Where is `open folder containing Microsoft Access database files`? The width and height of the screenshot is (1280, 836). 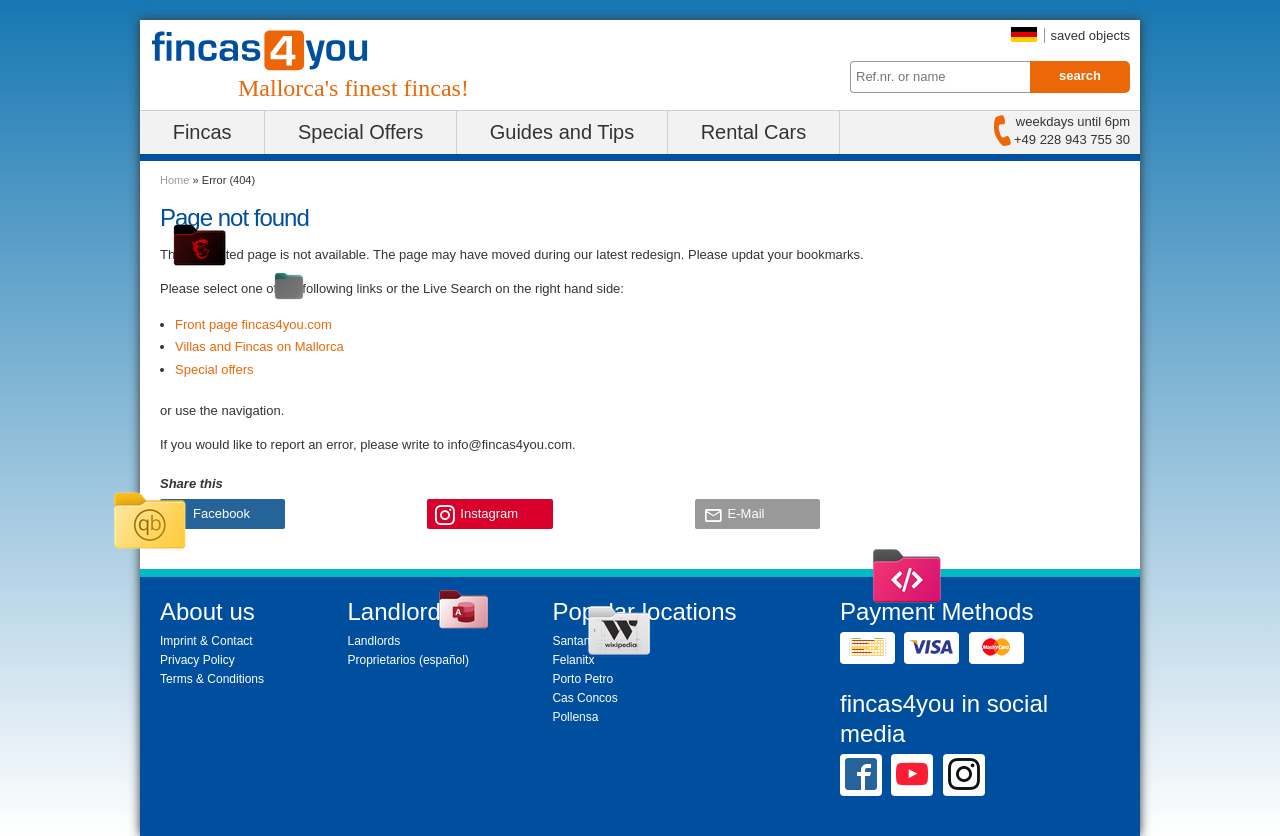
open folder containing Microsoft Access database files is located at coordinates (463, 610).